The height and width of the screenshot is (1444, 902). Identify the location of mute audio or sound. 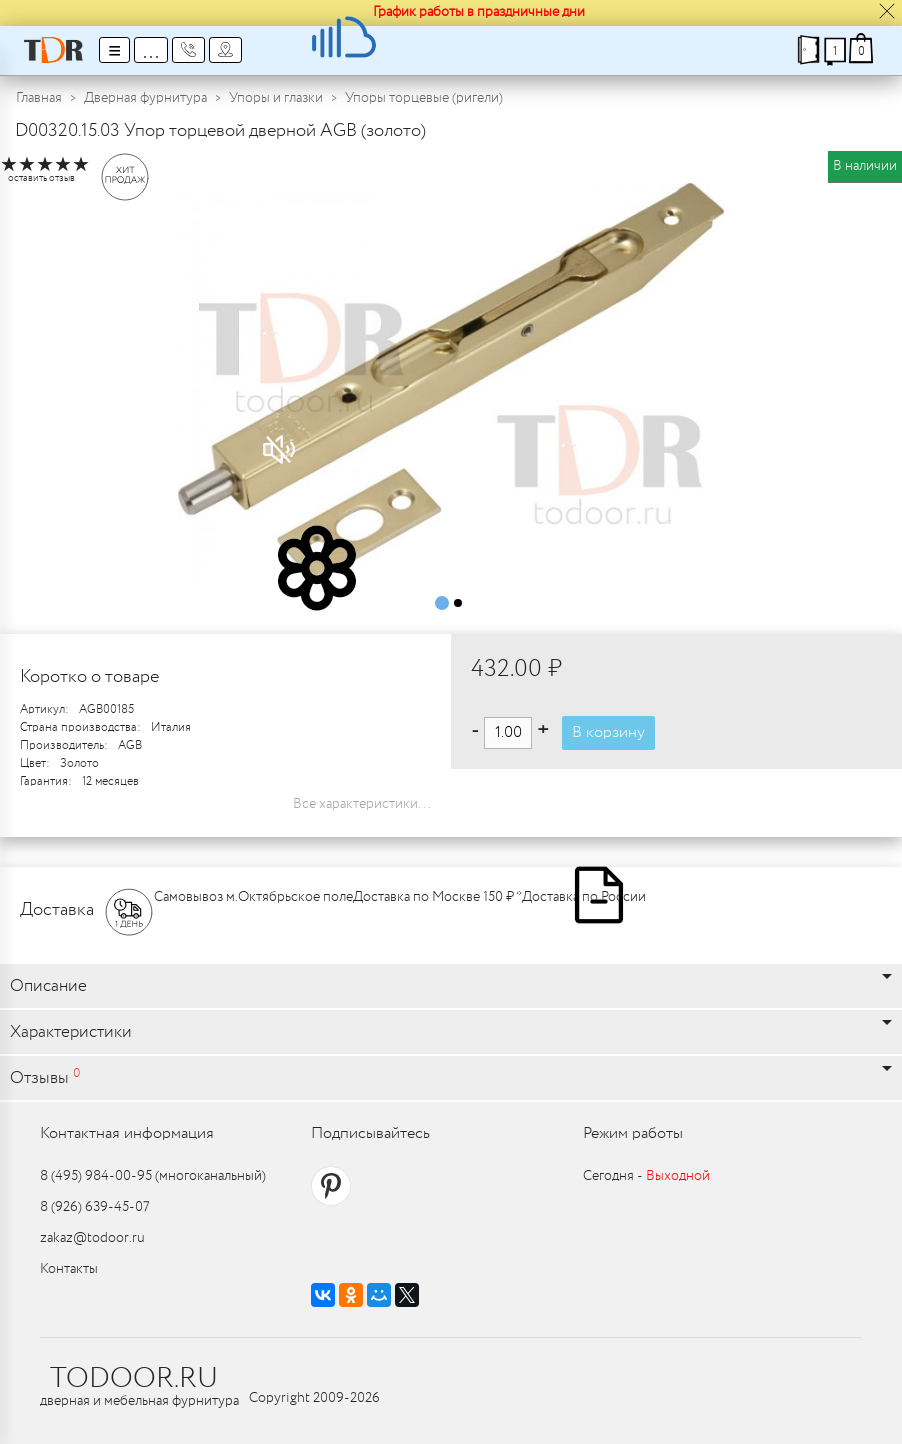
(278, 449).